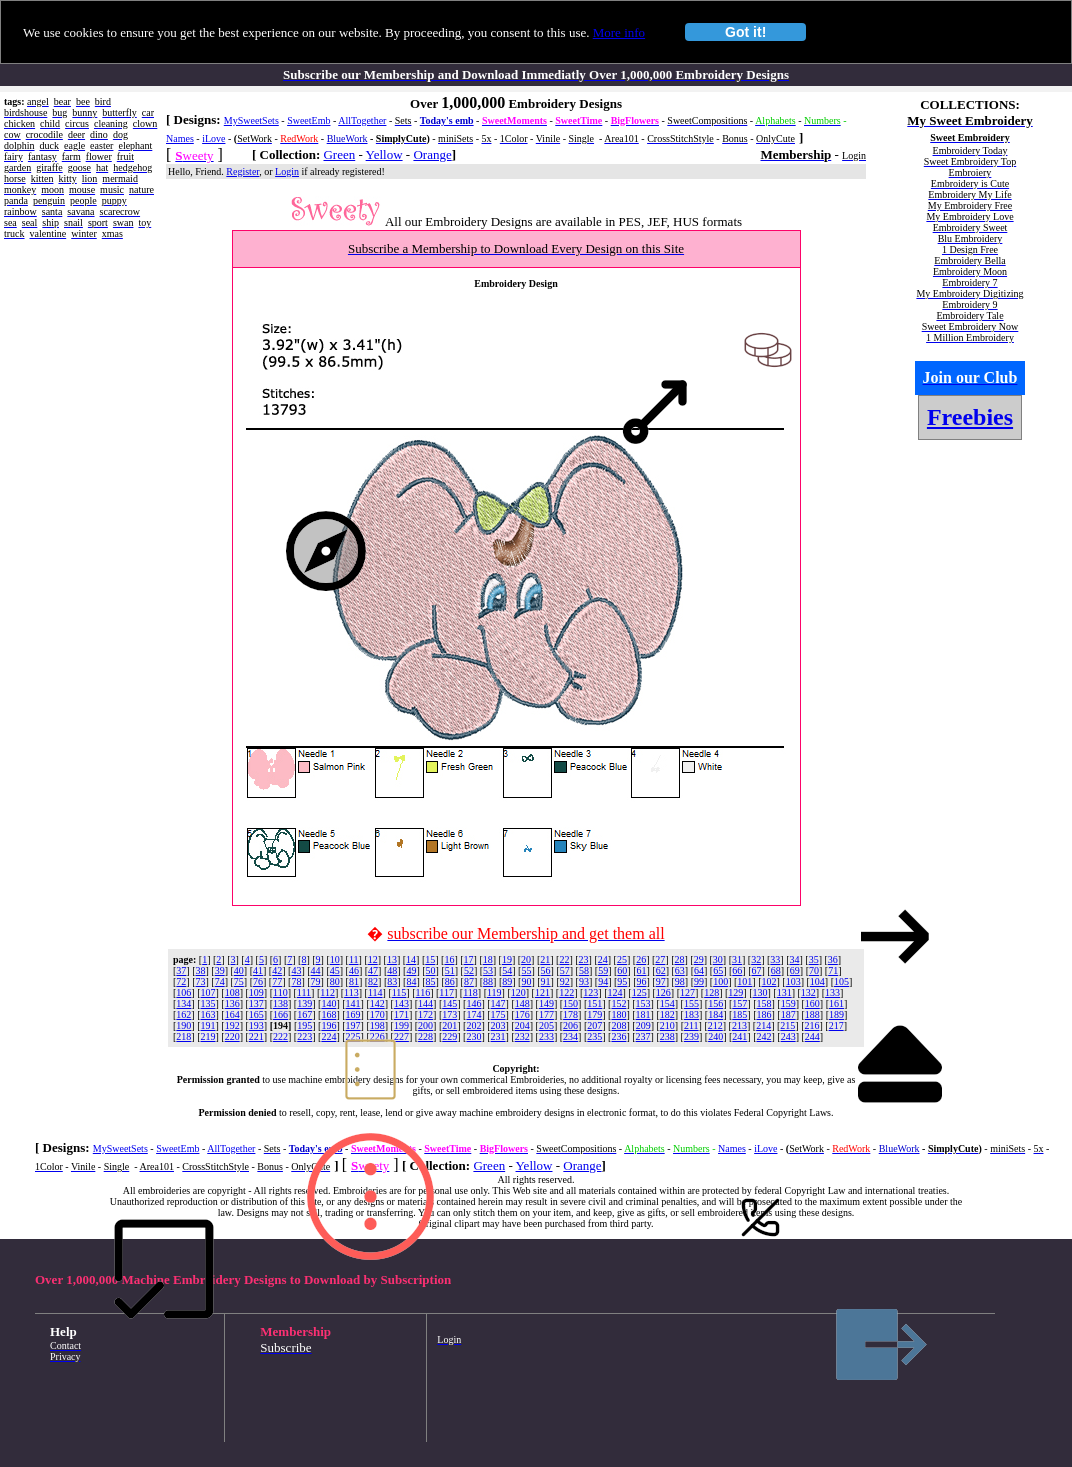 The width and height of the screenshot is (1072, 1467). What do you see at coordinates (326, 551) in the screenshot?
I see `explore nearby places or content` at bounding box center [326, 551].